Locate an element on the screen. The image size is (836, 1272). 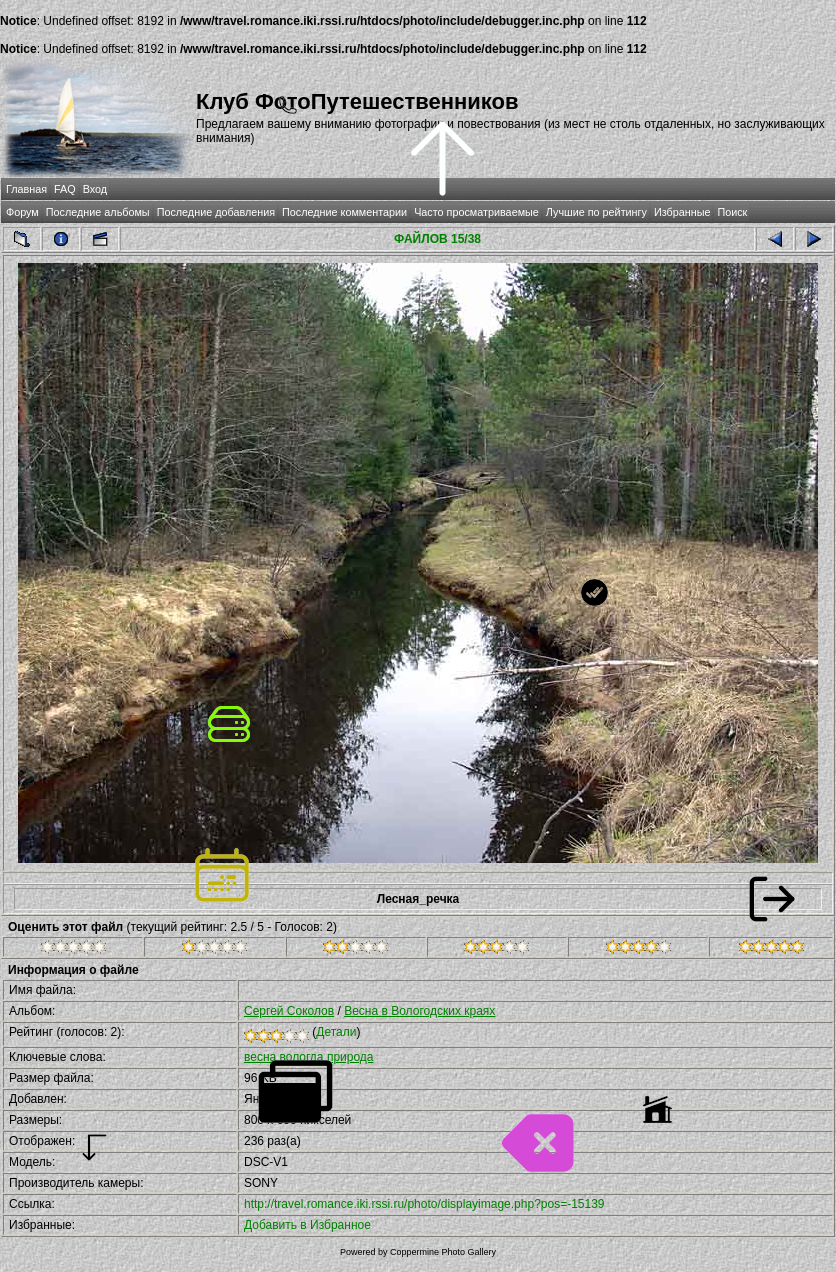
navigate to home screen is located at coordinates (657, 1109).